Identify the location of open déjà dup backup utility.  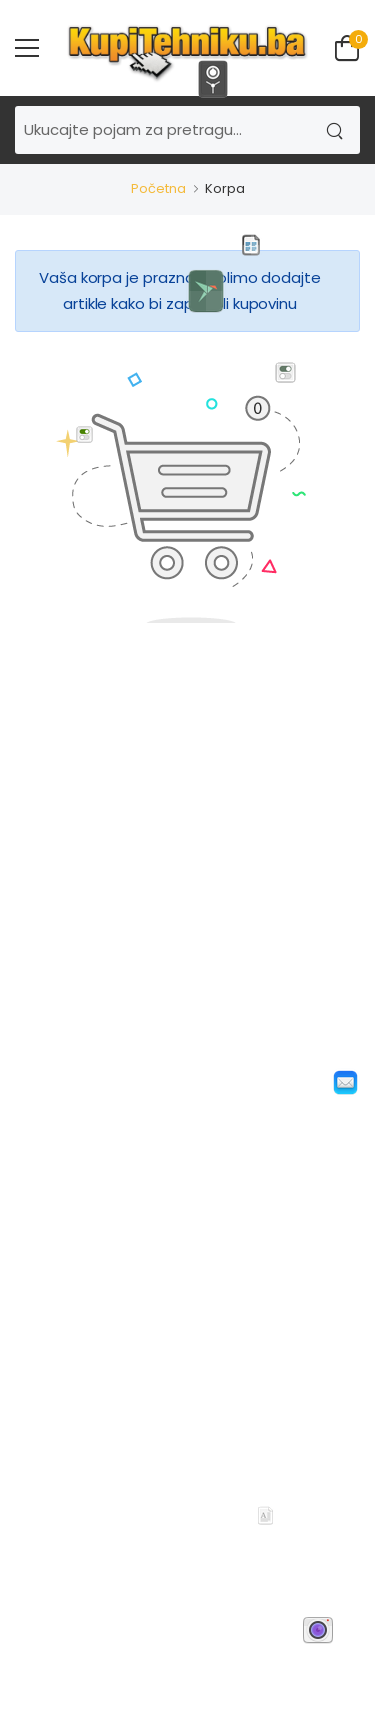
(213, 79).